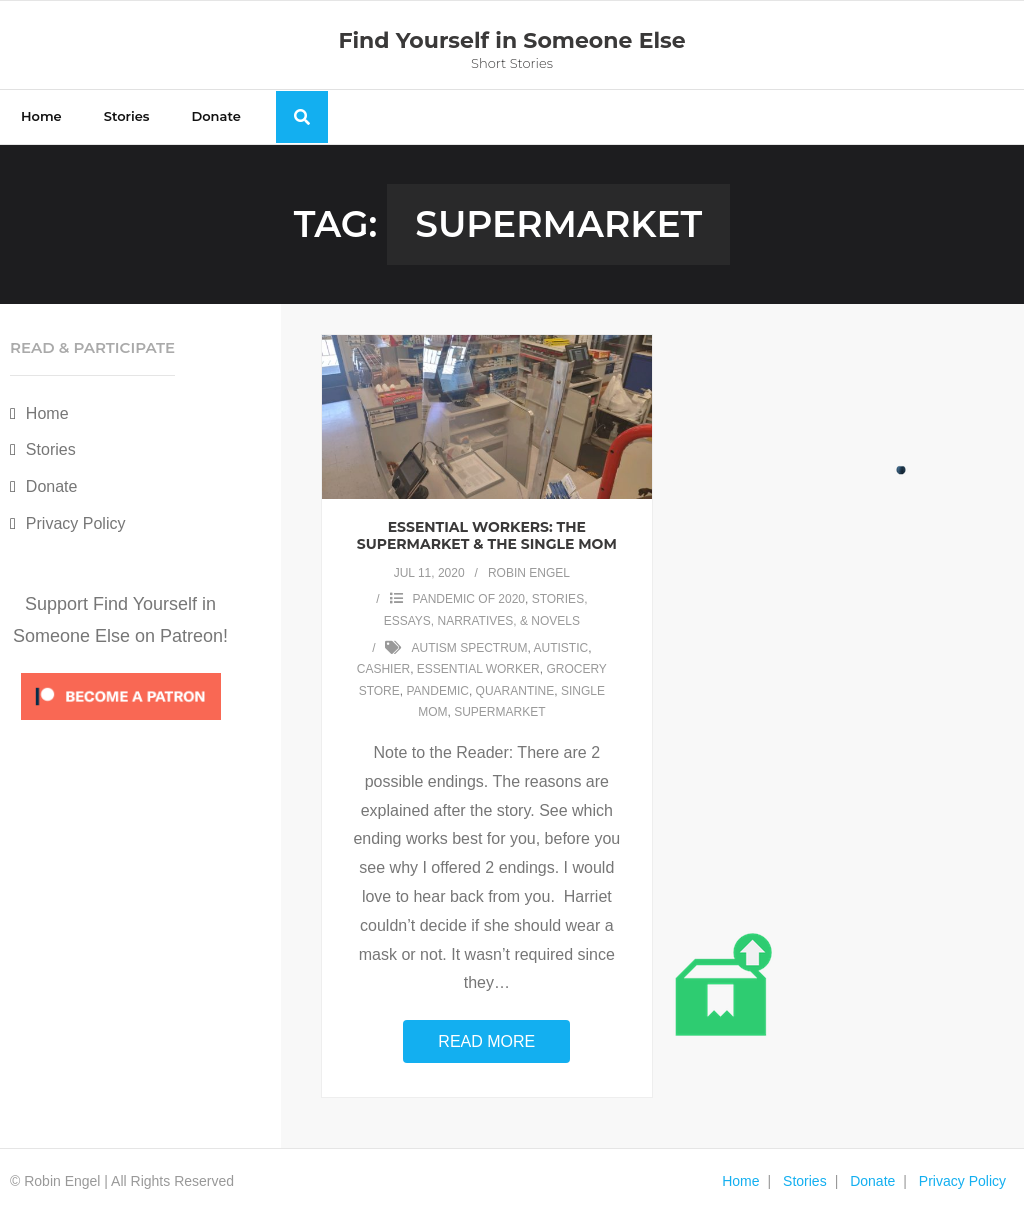  I want to click on software update available for download, so click(720, 984).